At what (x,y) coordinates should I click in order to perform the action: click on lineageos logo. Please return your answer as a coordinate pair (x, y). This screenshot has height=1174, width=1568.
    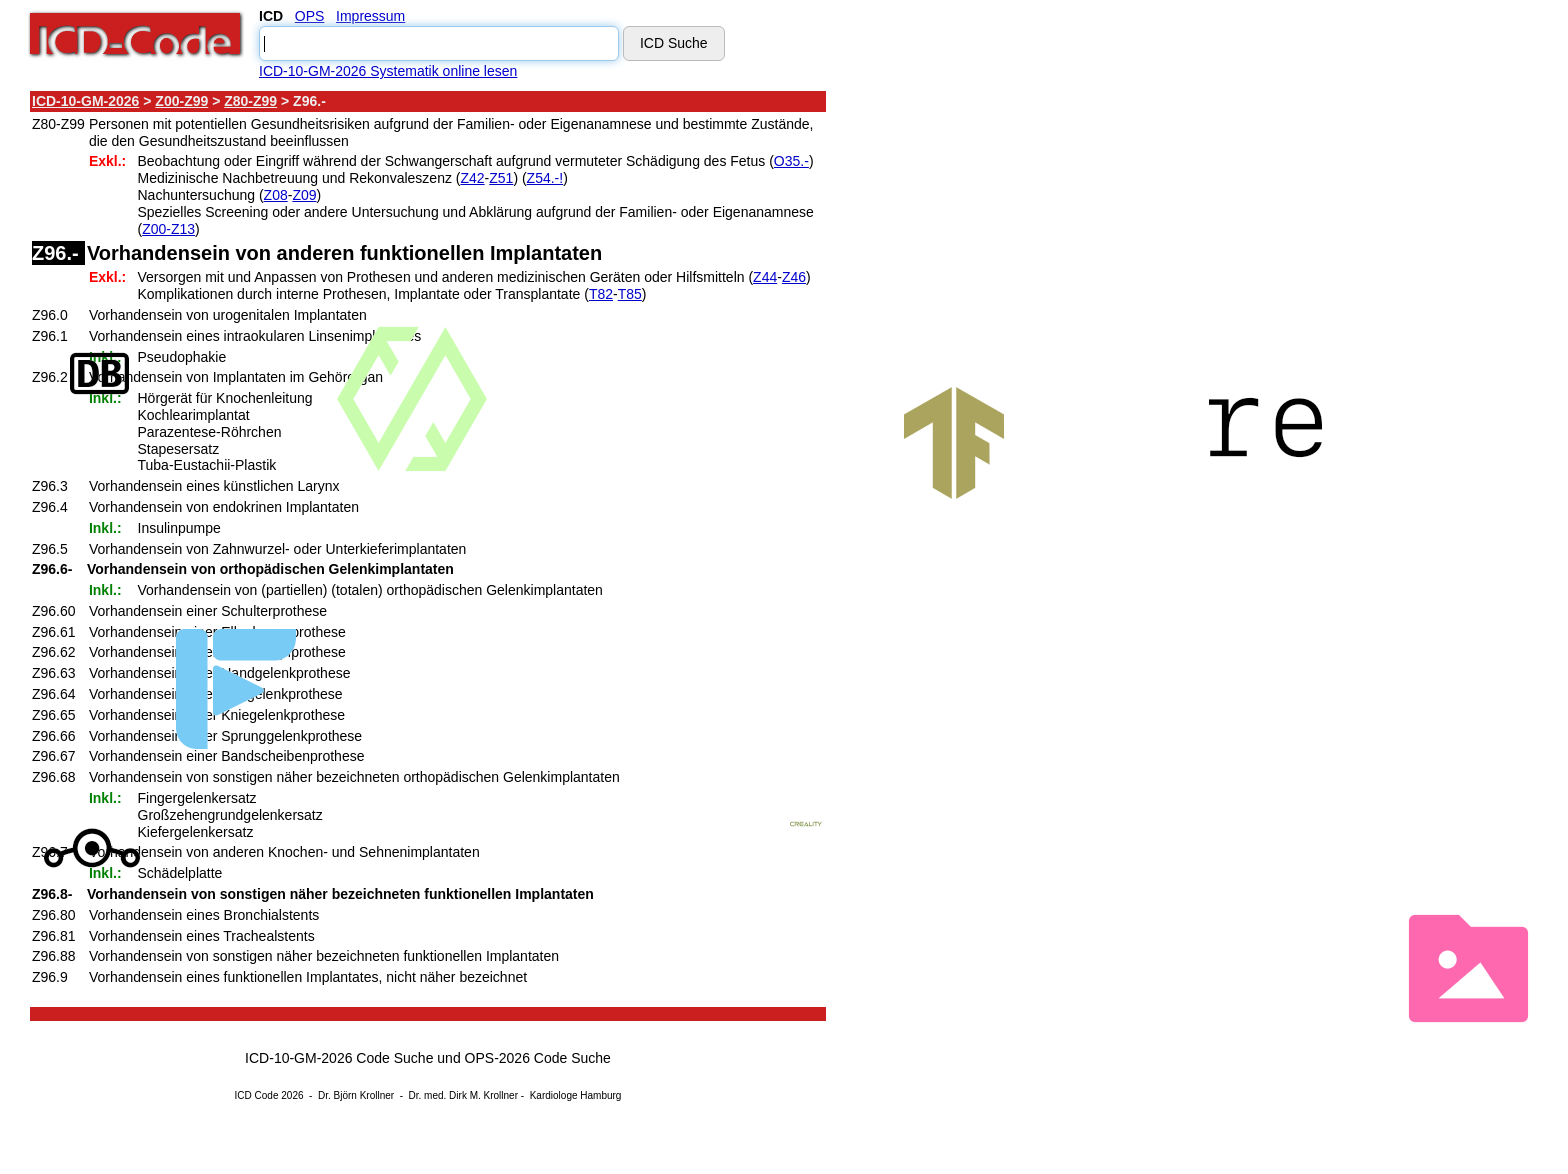
    Looking at the image, I should click on (92, 848).